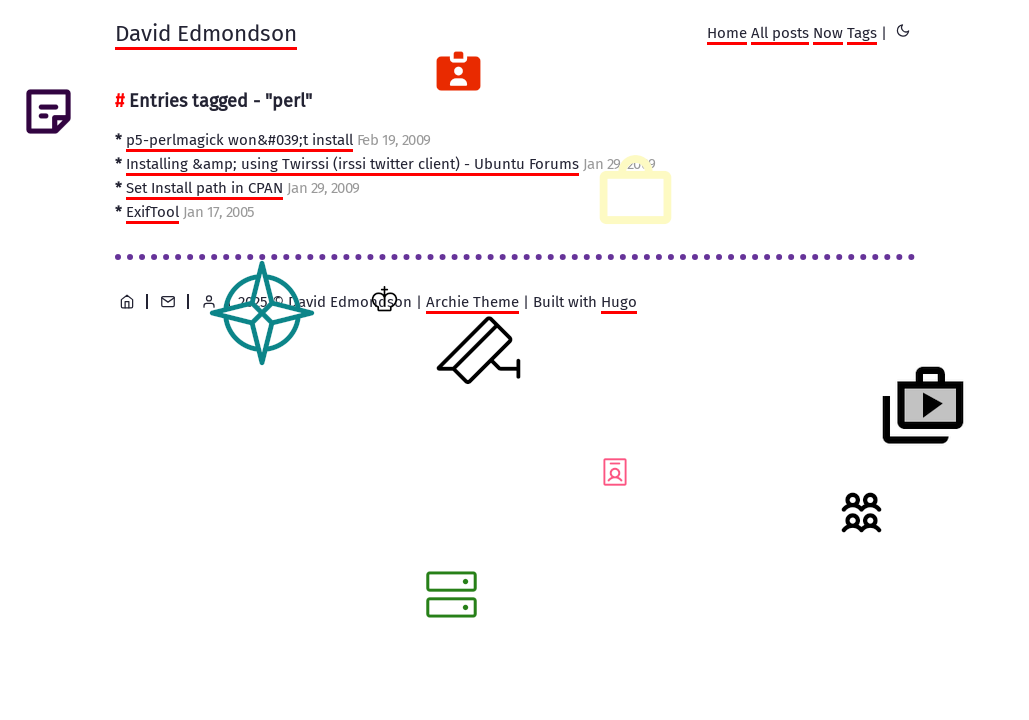 This screenshot has width=1029, height=720. What do you see at coordinates (923, 407) in the screenshot?
I see `view your google play store purchases` at bounding box center [923, 407].